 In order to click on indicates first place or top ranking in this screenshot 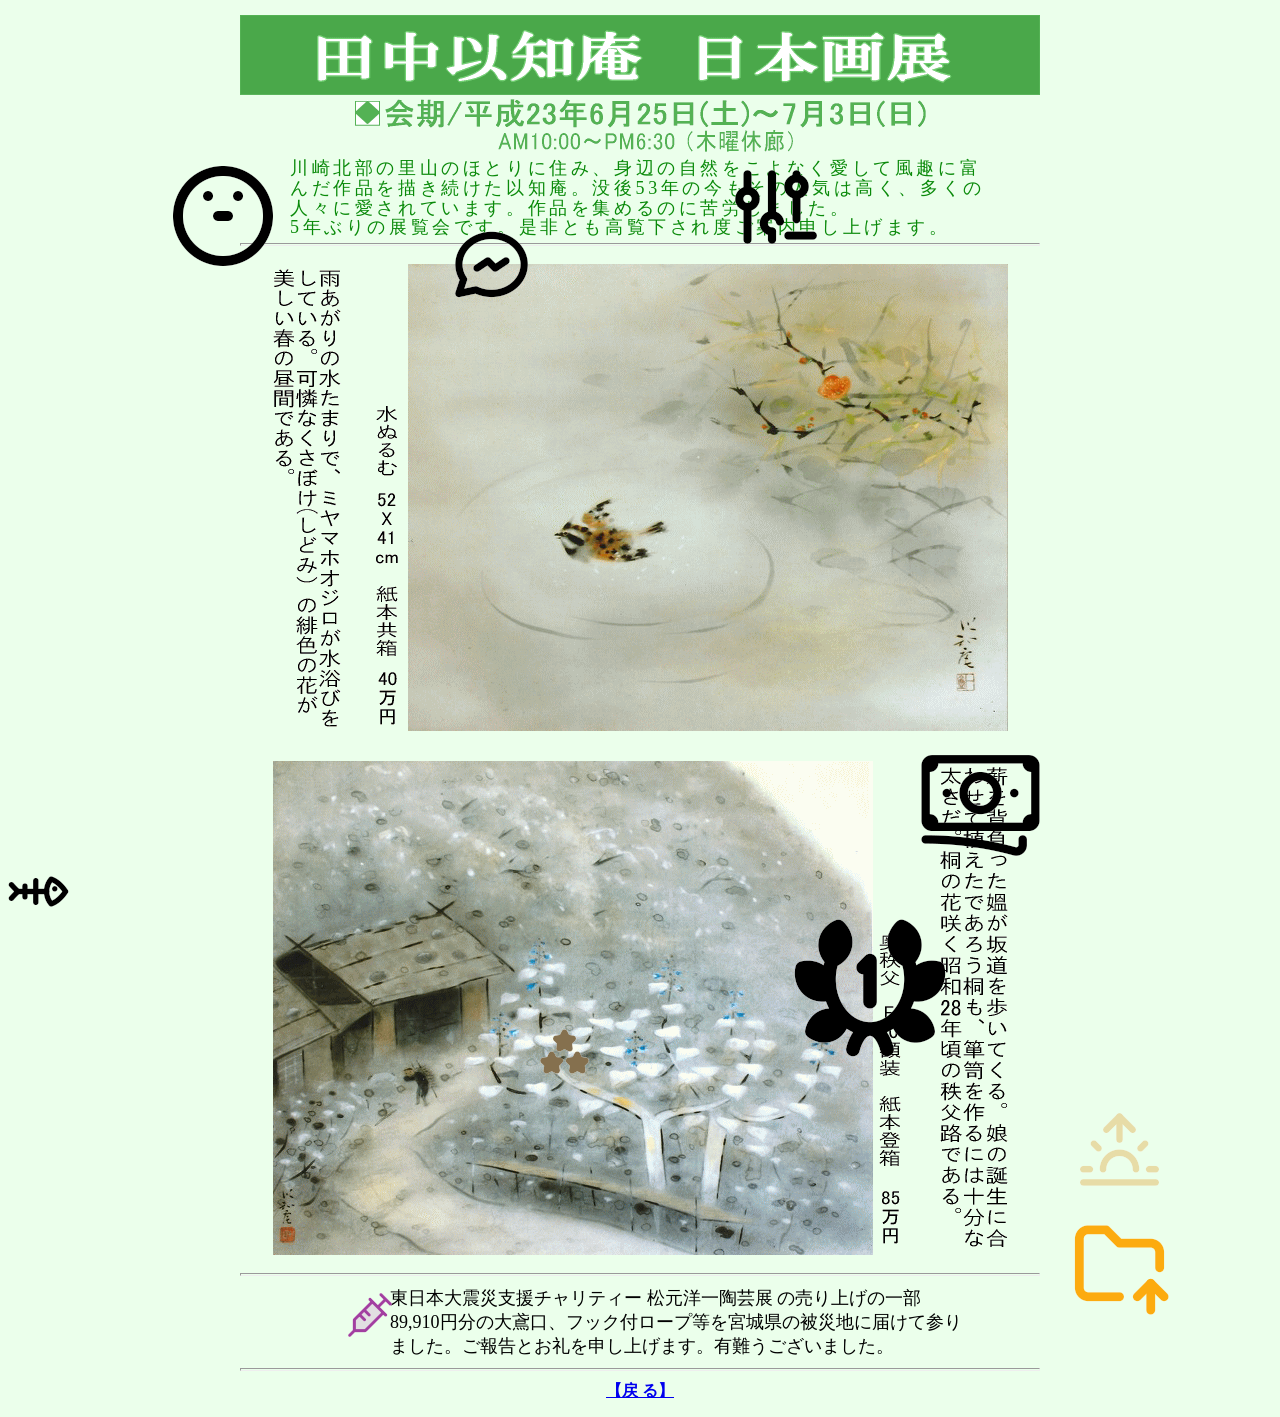, I will do `click(870, 988)`.